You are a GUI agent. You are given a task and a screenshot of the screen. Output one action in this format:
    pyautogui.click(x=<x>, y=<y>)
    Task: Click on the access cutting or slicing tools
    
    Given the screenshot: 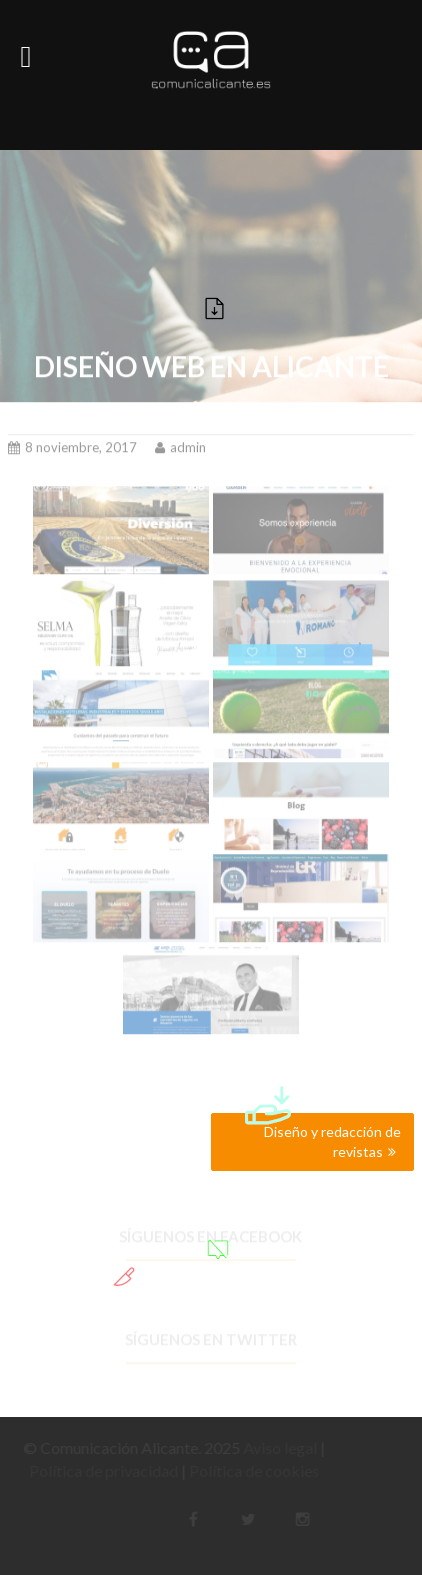 What is the action you would take?
    pyautogui.click(x=124, y=1277)
    